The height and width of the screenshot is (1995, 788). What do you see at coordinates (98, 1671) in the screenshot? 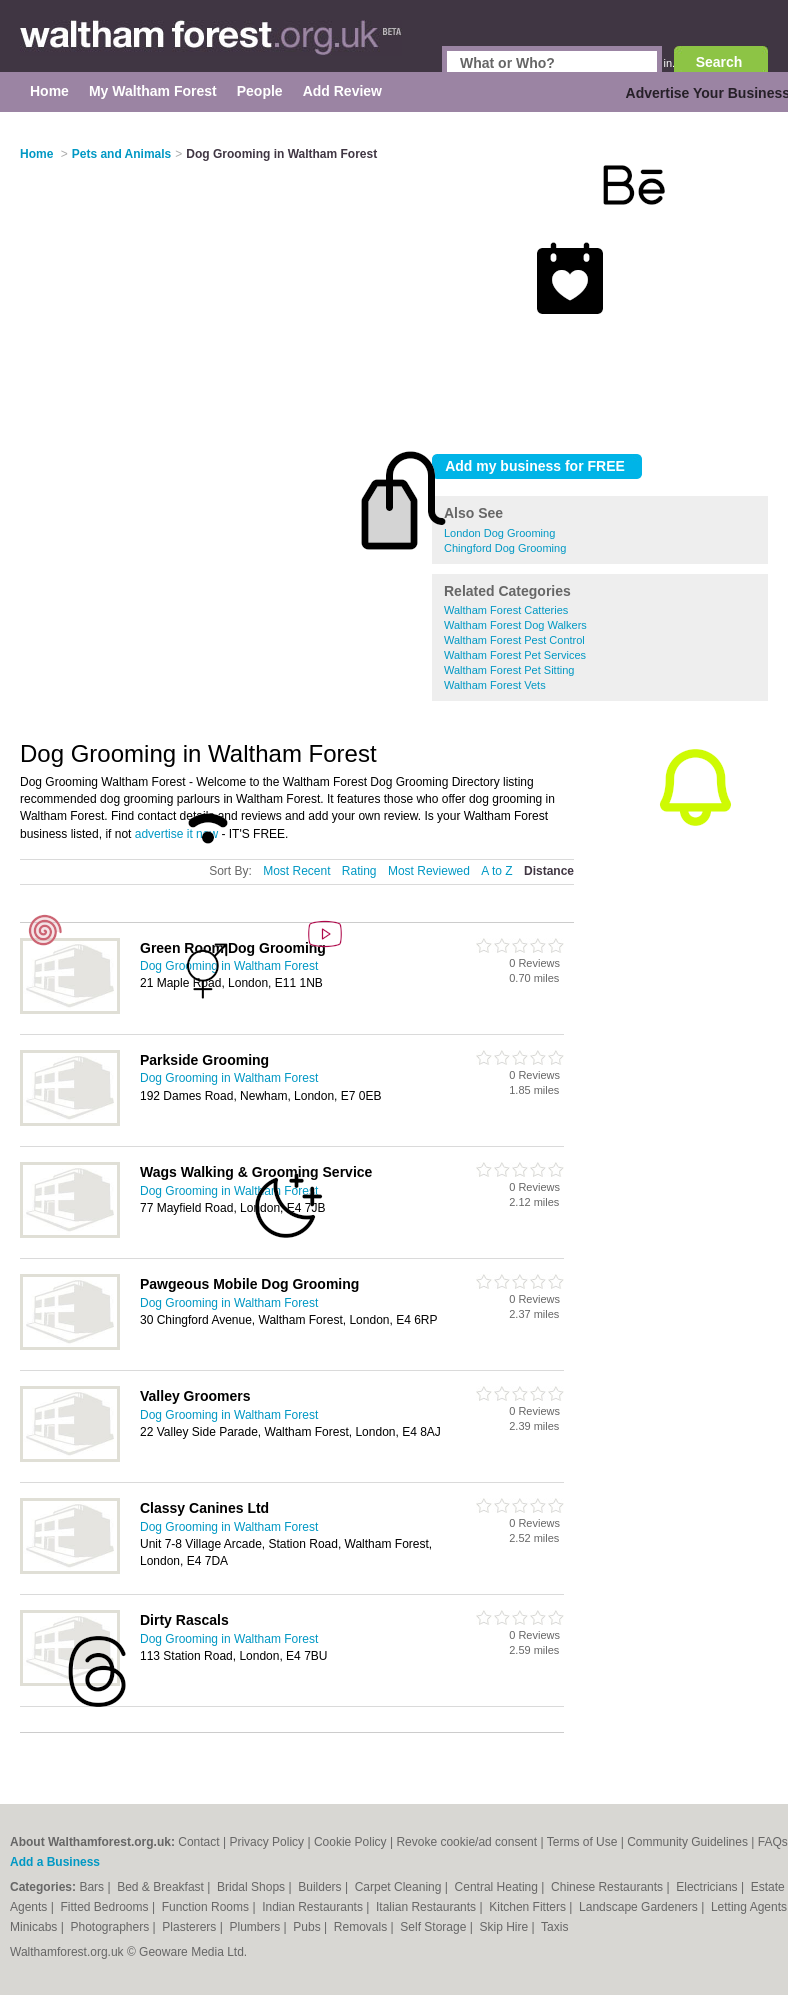
I see `open the Threads app` at bounding box center [98, 1671].